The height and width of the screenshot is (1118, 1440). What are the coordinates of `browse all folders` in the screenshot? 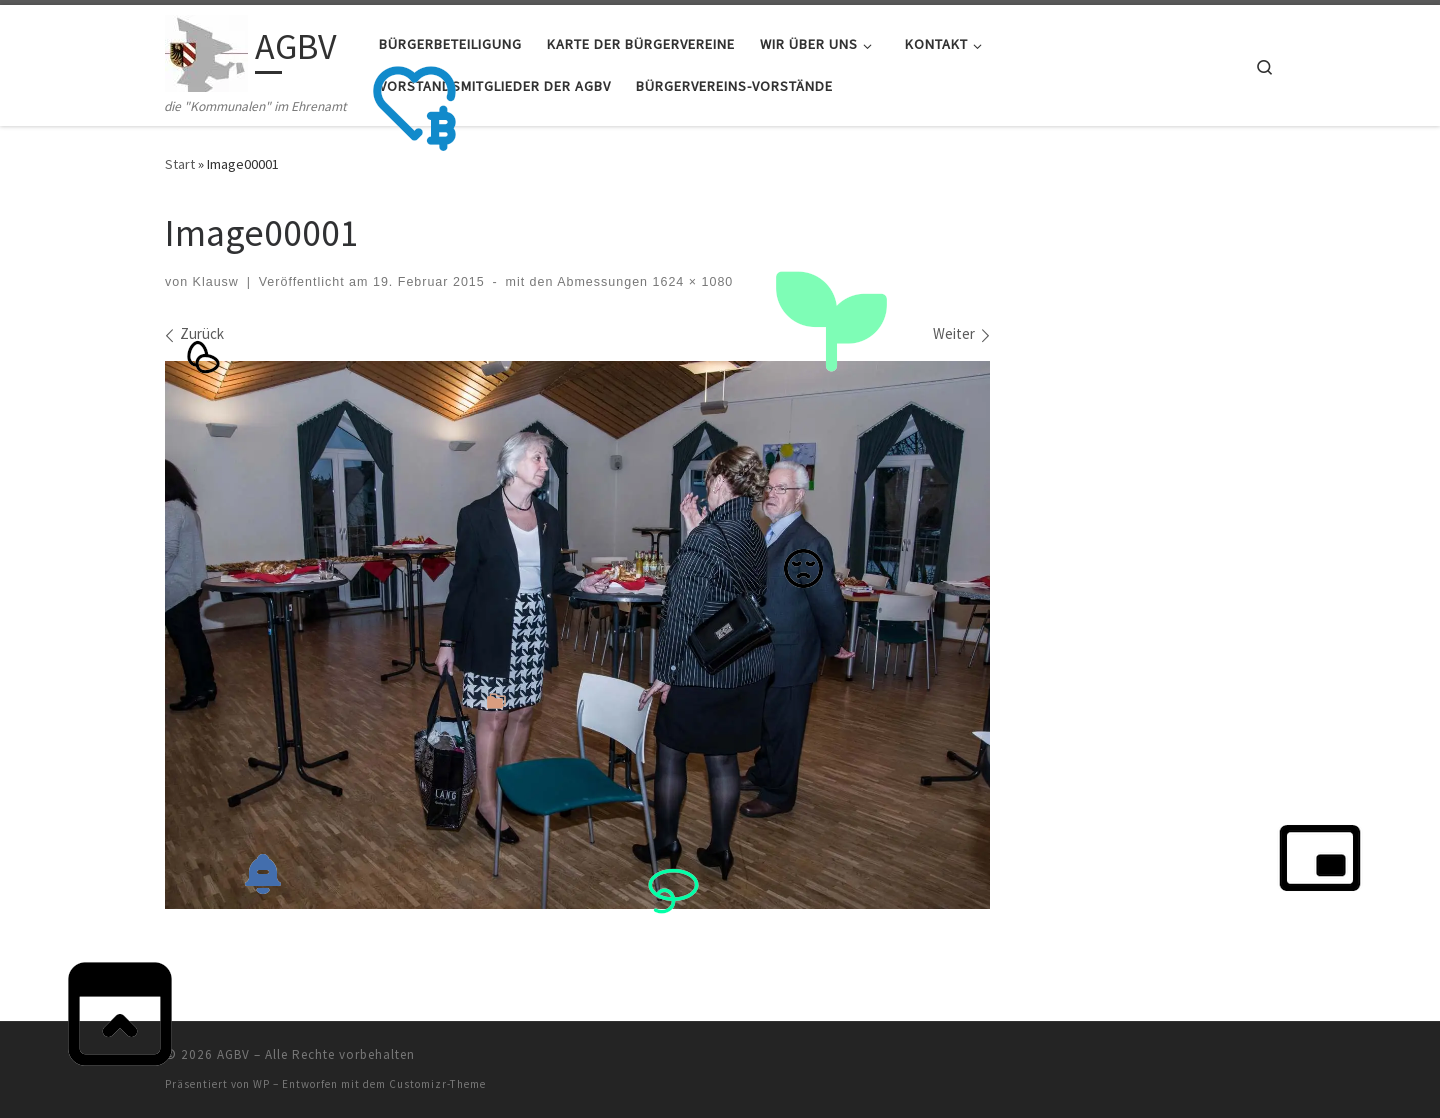 It's located at (496, 701).